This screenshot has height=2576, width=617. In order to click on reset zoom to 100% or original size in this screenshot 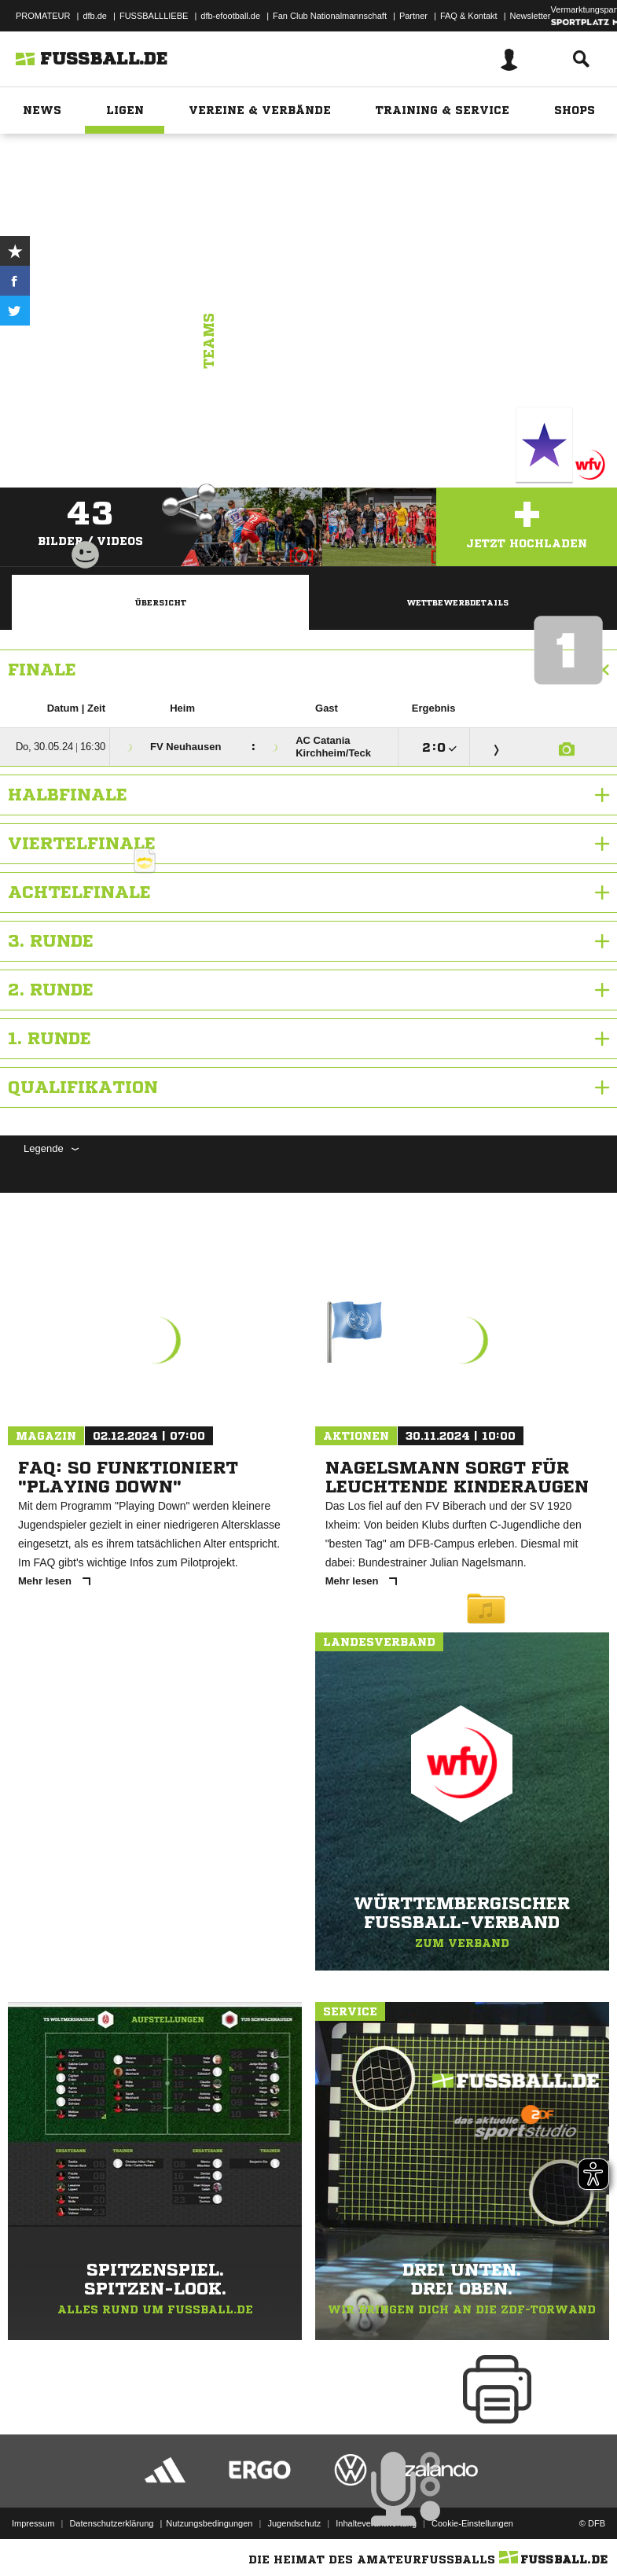, I will do `click(568, 650)`.